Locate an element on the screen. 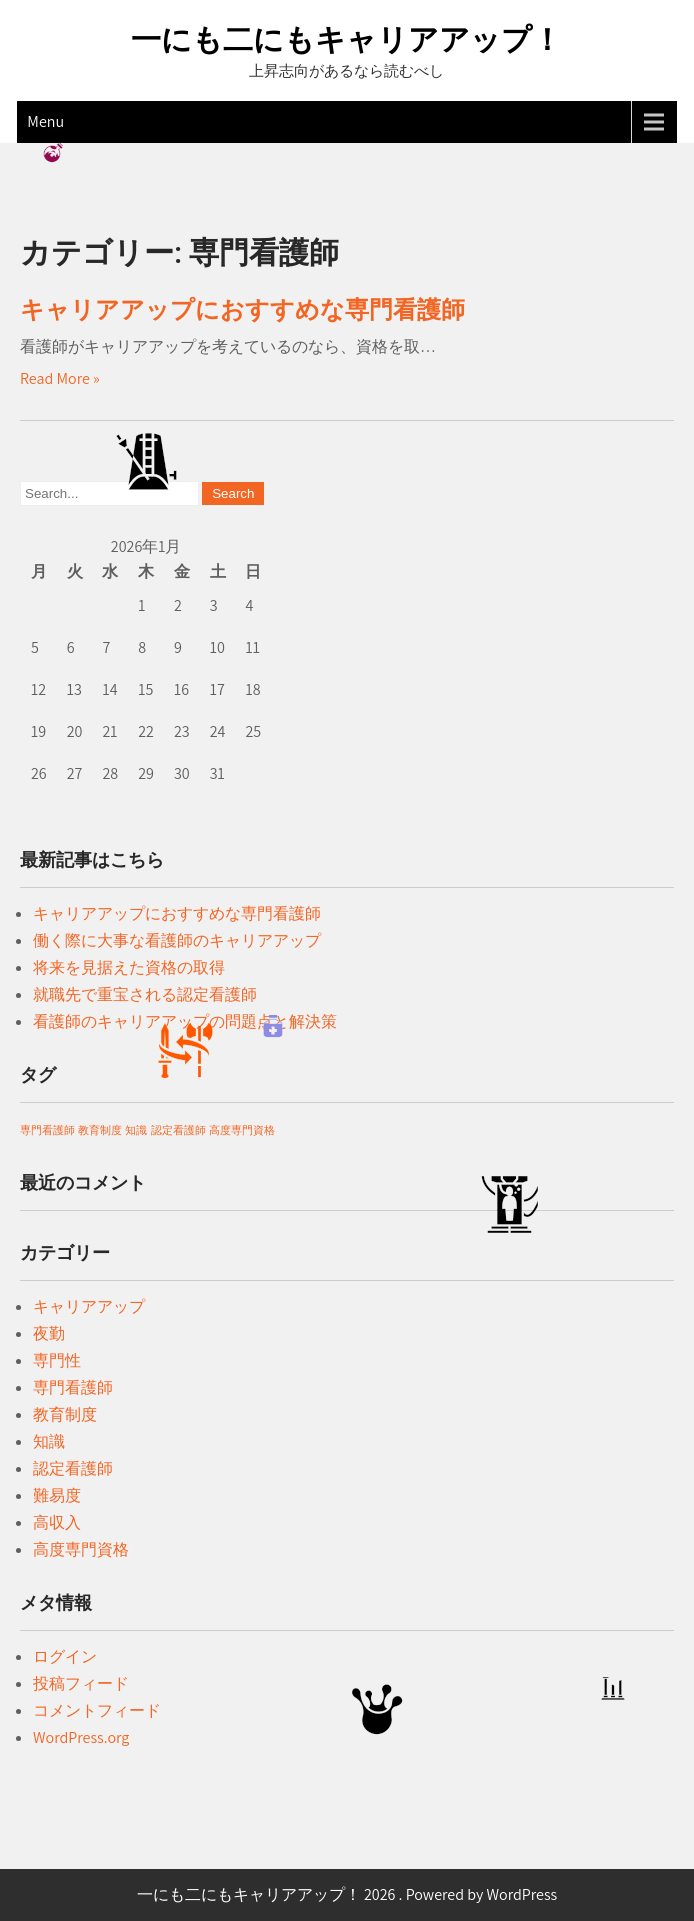 The image size is (694, 1921). switch between equipped weapons is located at coordinates (185, 1050).